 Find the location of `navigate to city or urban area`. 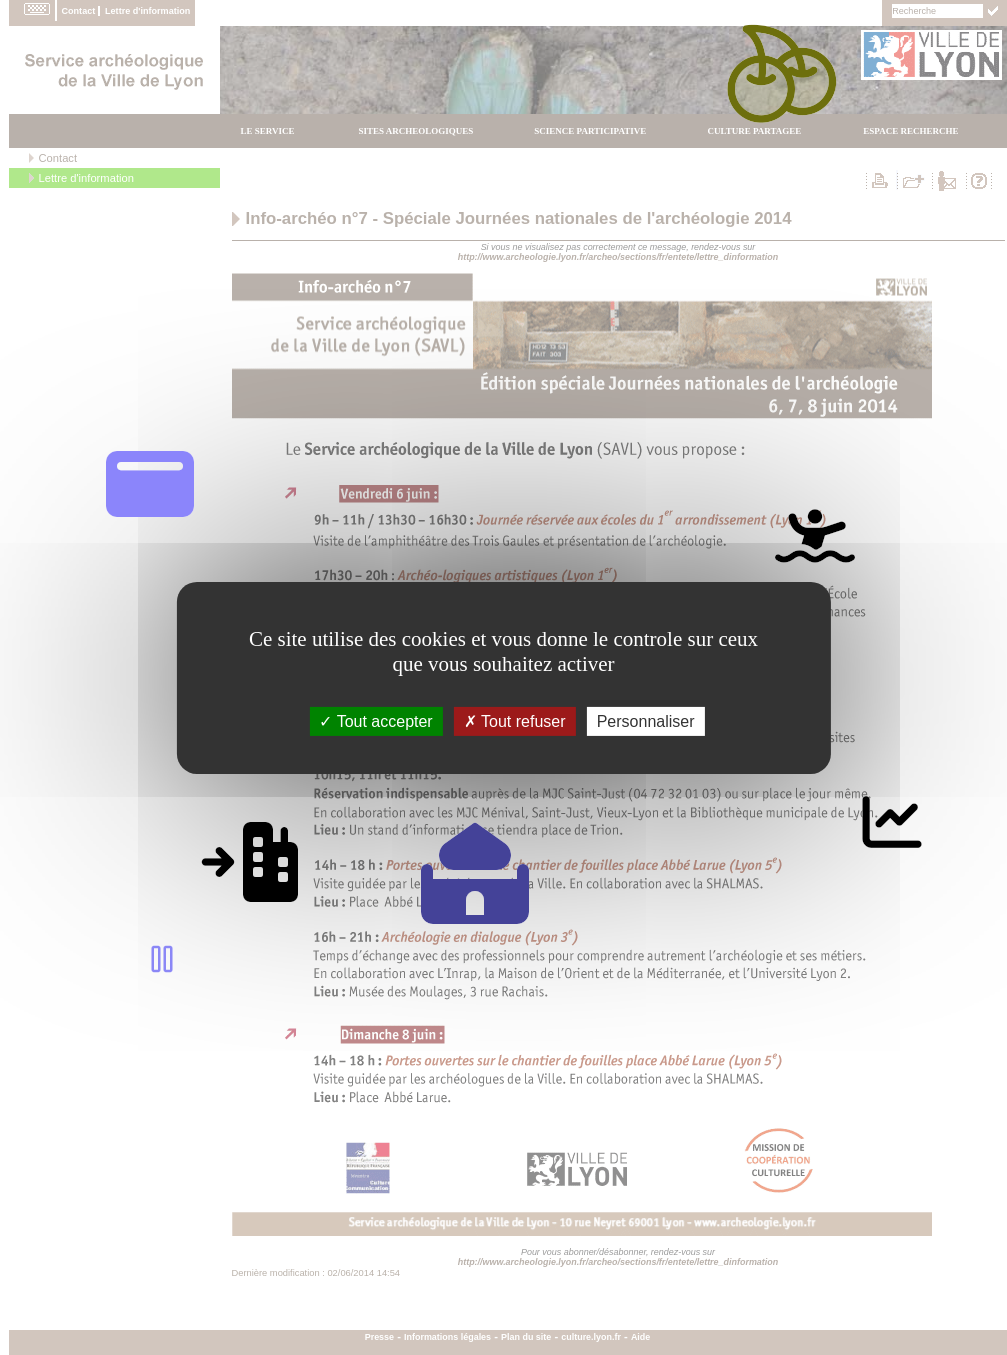

navigate to city or urban area is located at coordinates (248, 862).